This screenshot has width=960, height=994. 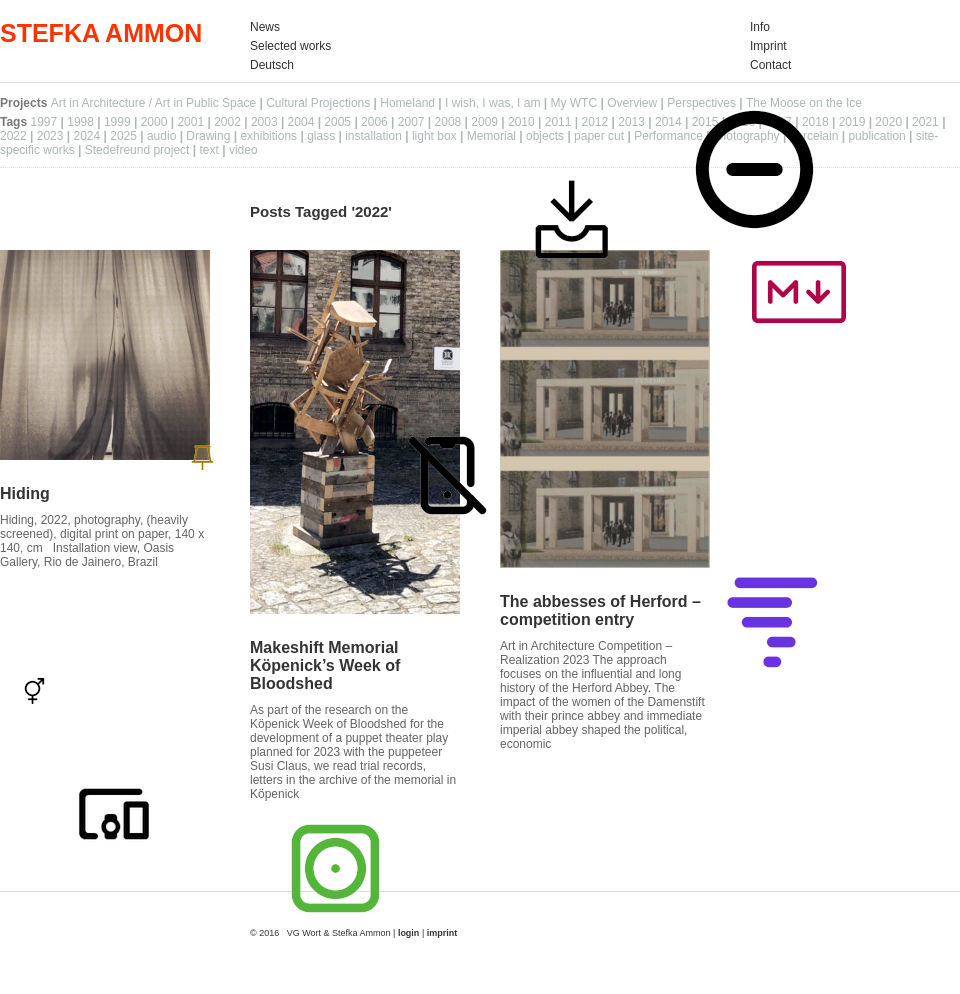 What do you see at coordinates (799, 292) in the screenshot?
I see `format text using markdown` at bounding box center [799, 292].